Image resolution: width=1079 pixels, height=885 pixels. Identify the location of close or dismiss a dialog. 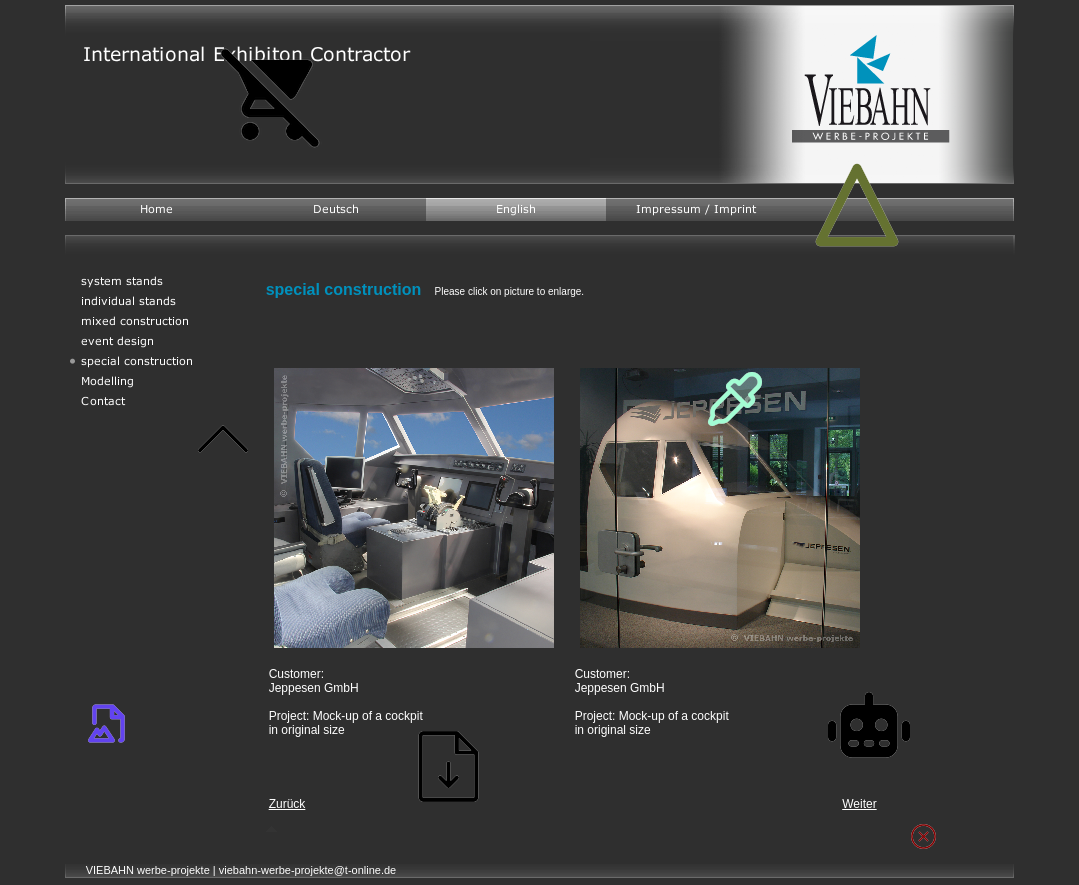
(923, 836).